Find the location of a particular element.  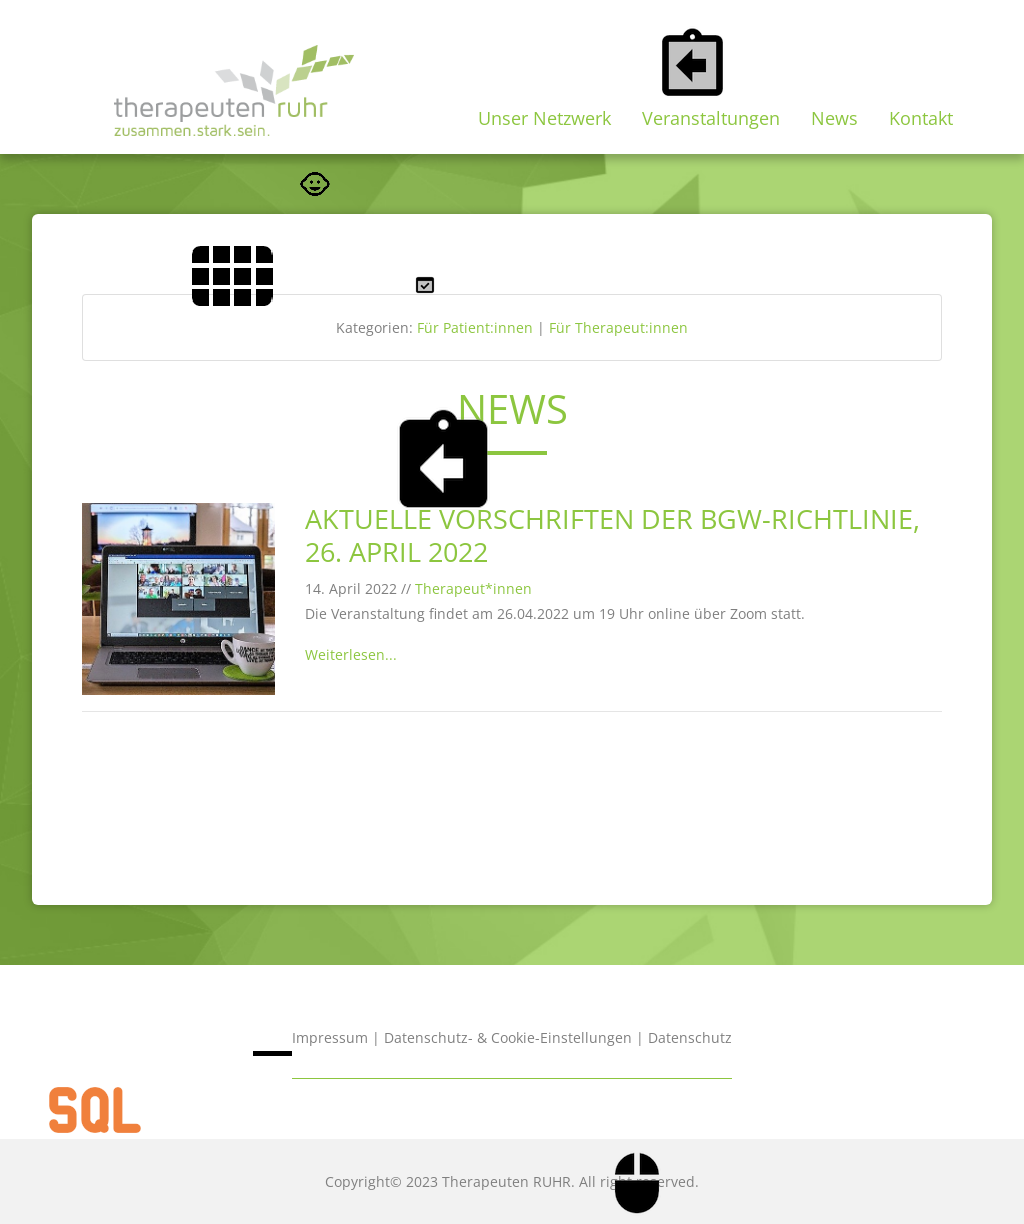

switch to comfortable grid view is located at coordinates (230, 276).